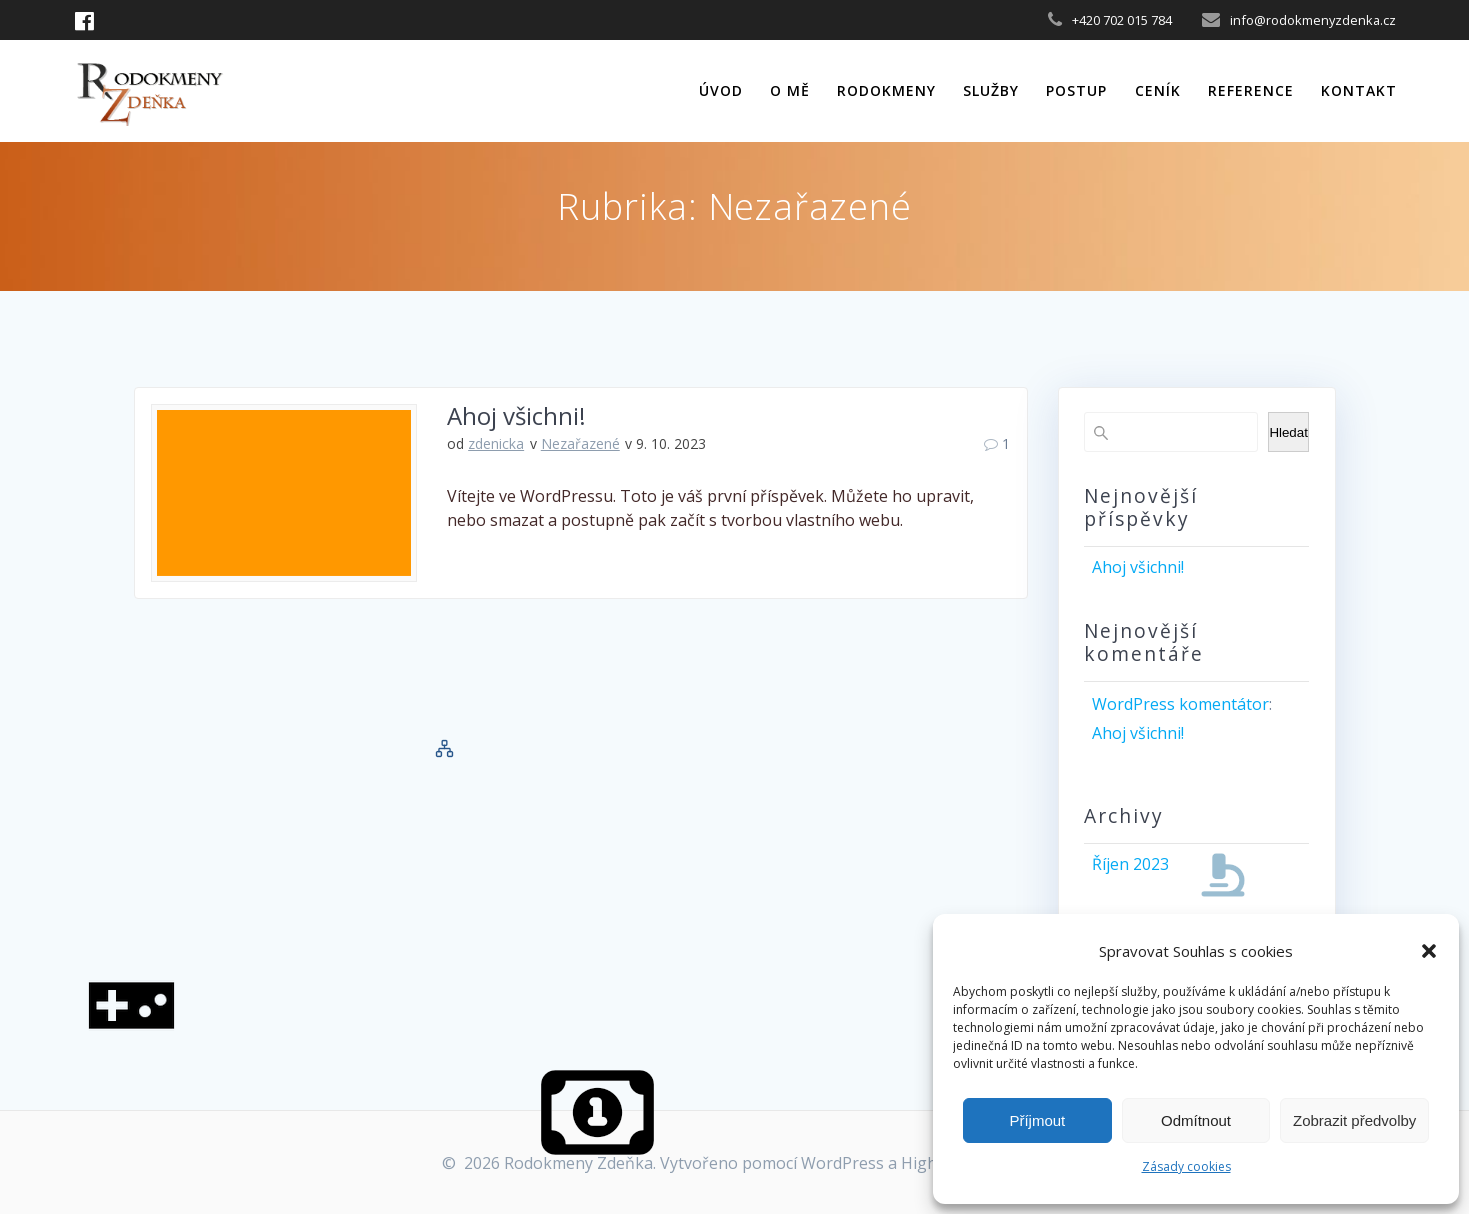  What do you see at coordinates (1223, 875) in the screenshot?
I see `access scientific or laboratory tools` at bounding box center [1223, 875].